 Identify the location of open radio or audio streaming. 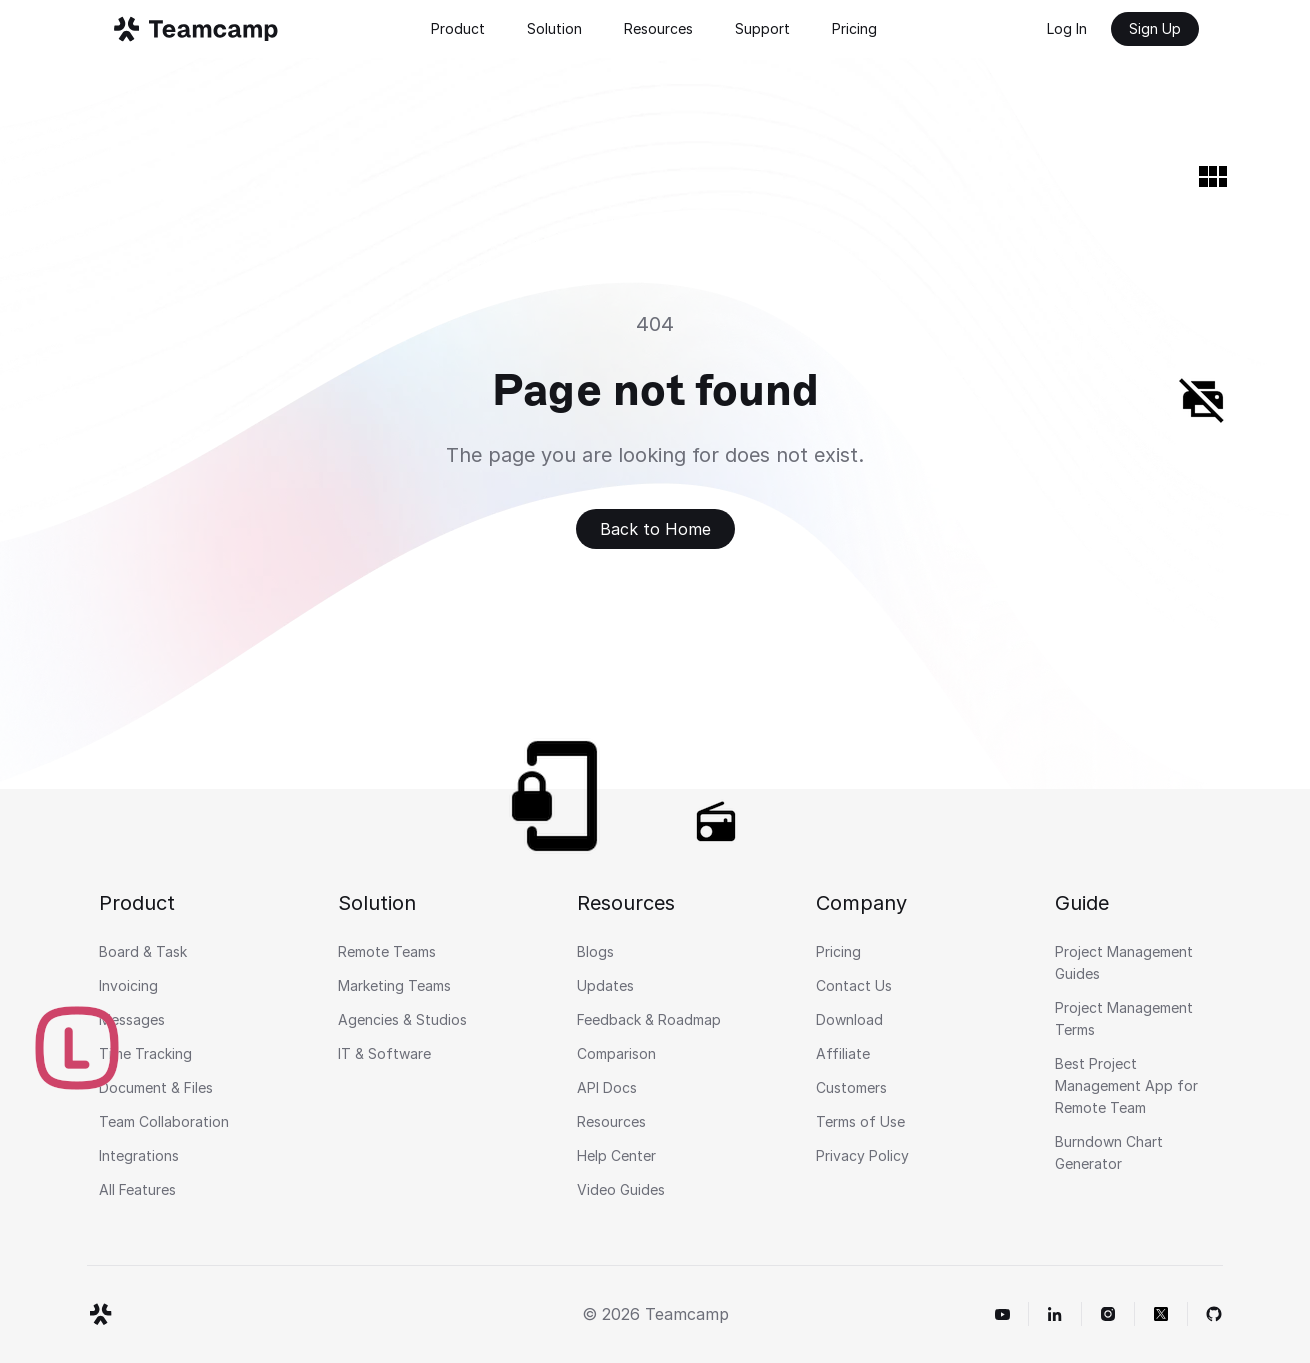
(716, 822).